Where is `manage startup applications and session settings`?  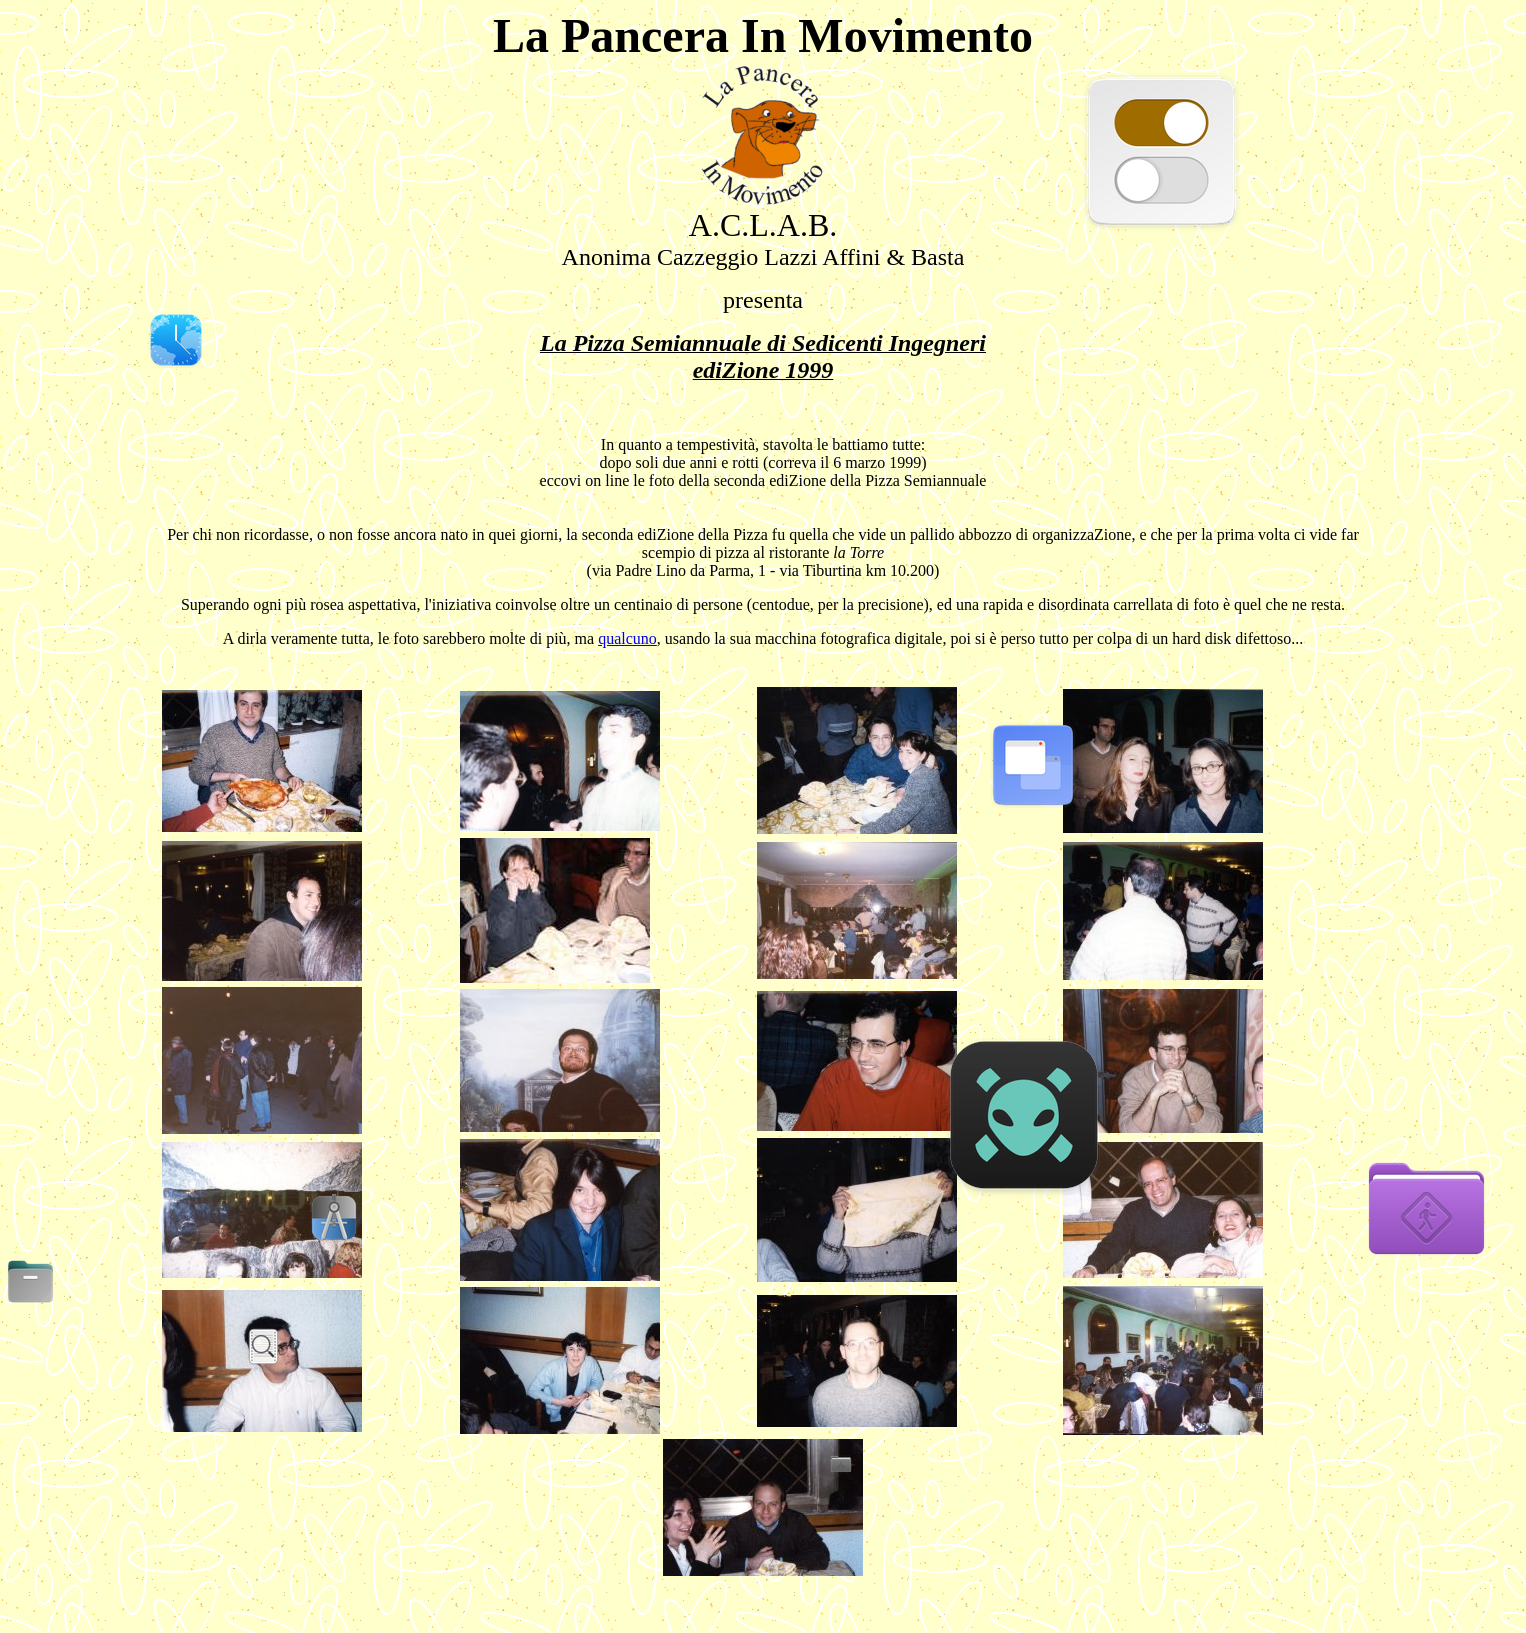
manage startup applications and session settings is located at coordinates (1033, 765).